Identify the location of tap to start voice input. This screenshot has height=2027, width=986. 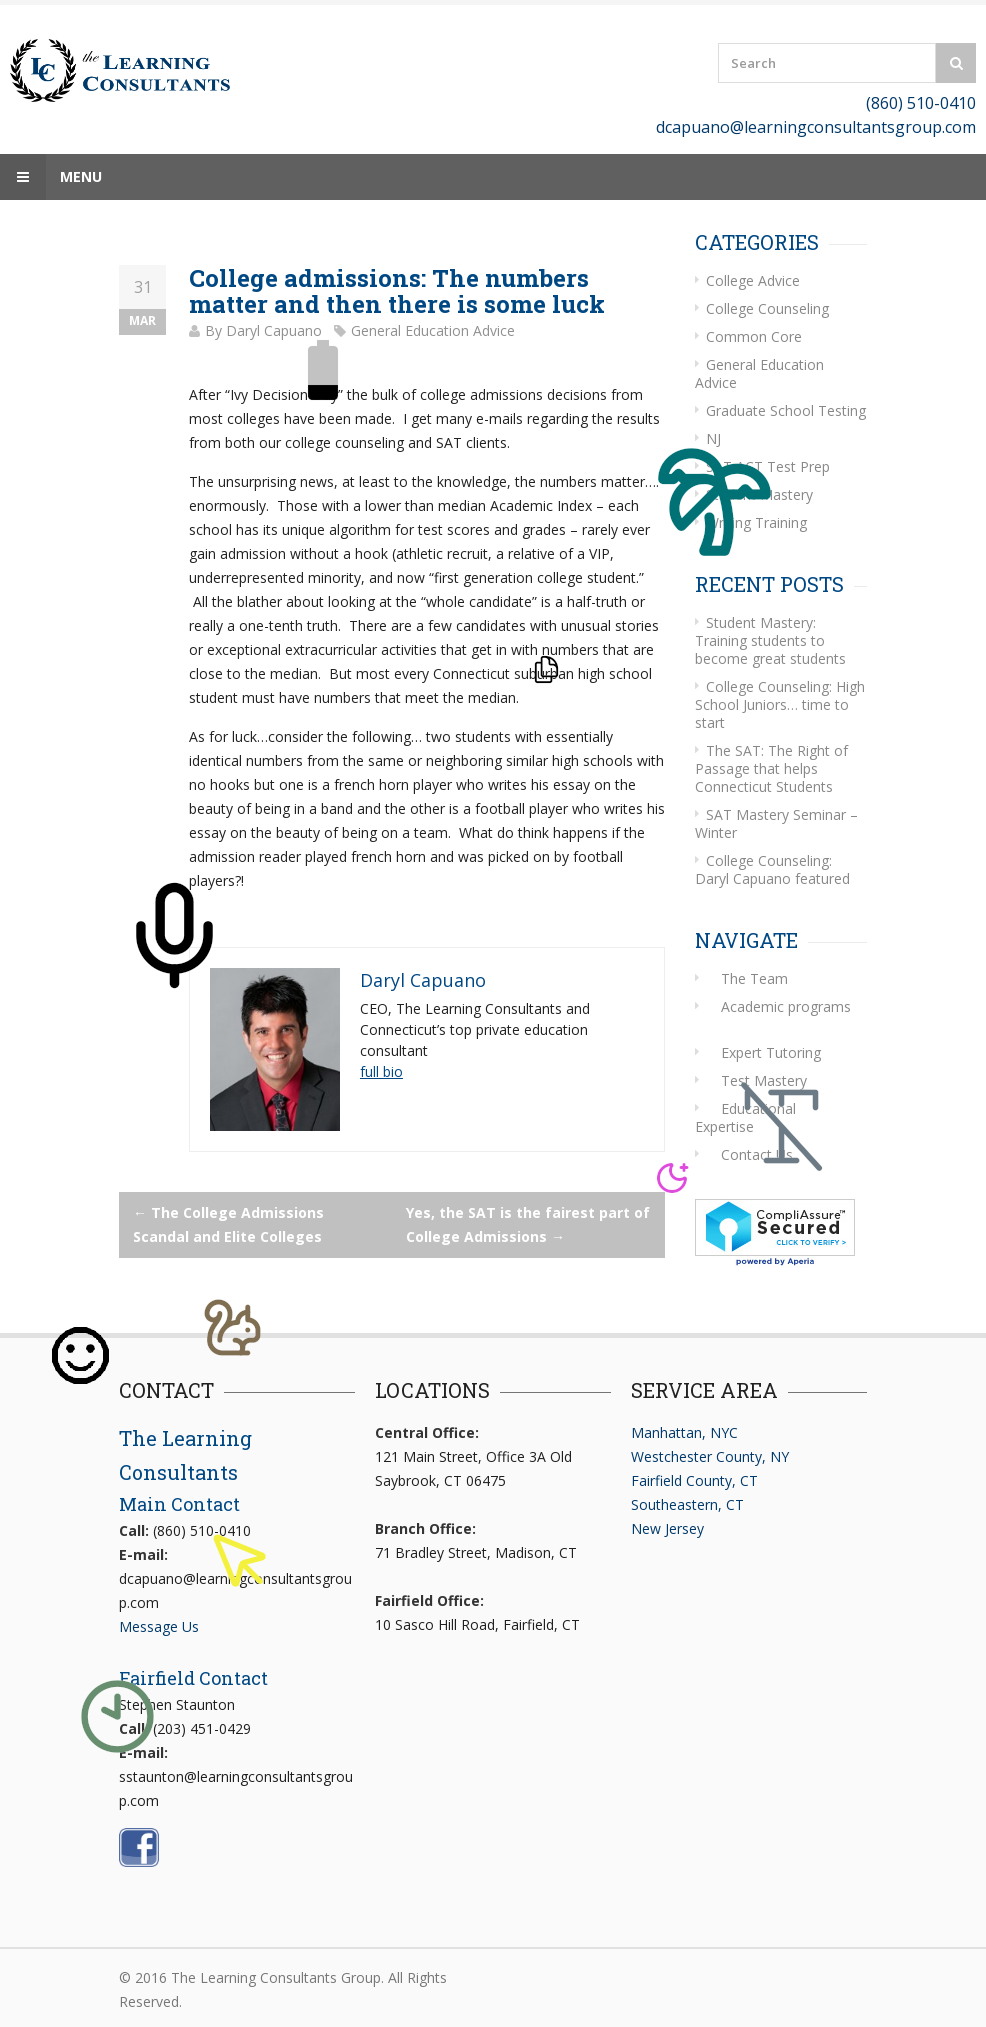
(174, 935).